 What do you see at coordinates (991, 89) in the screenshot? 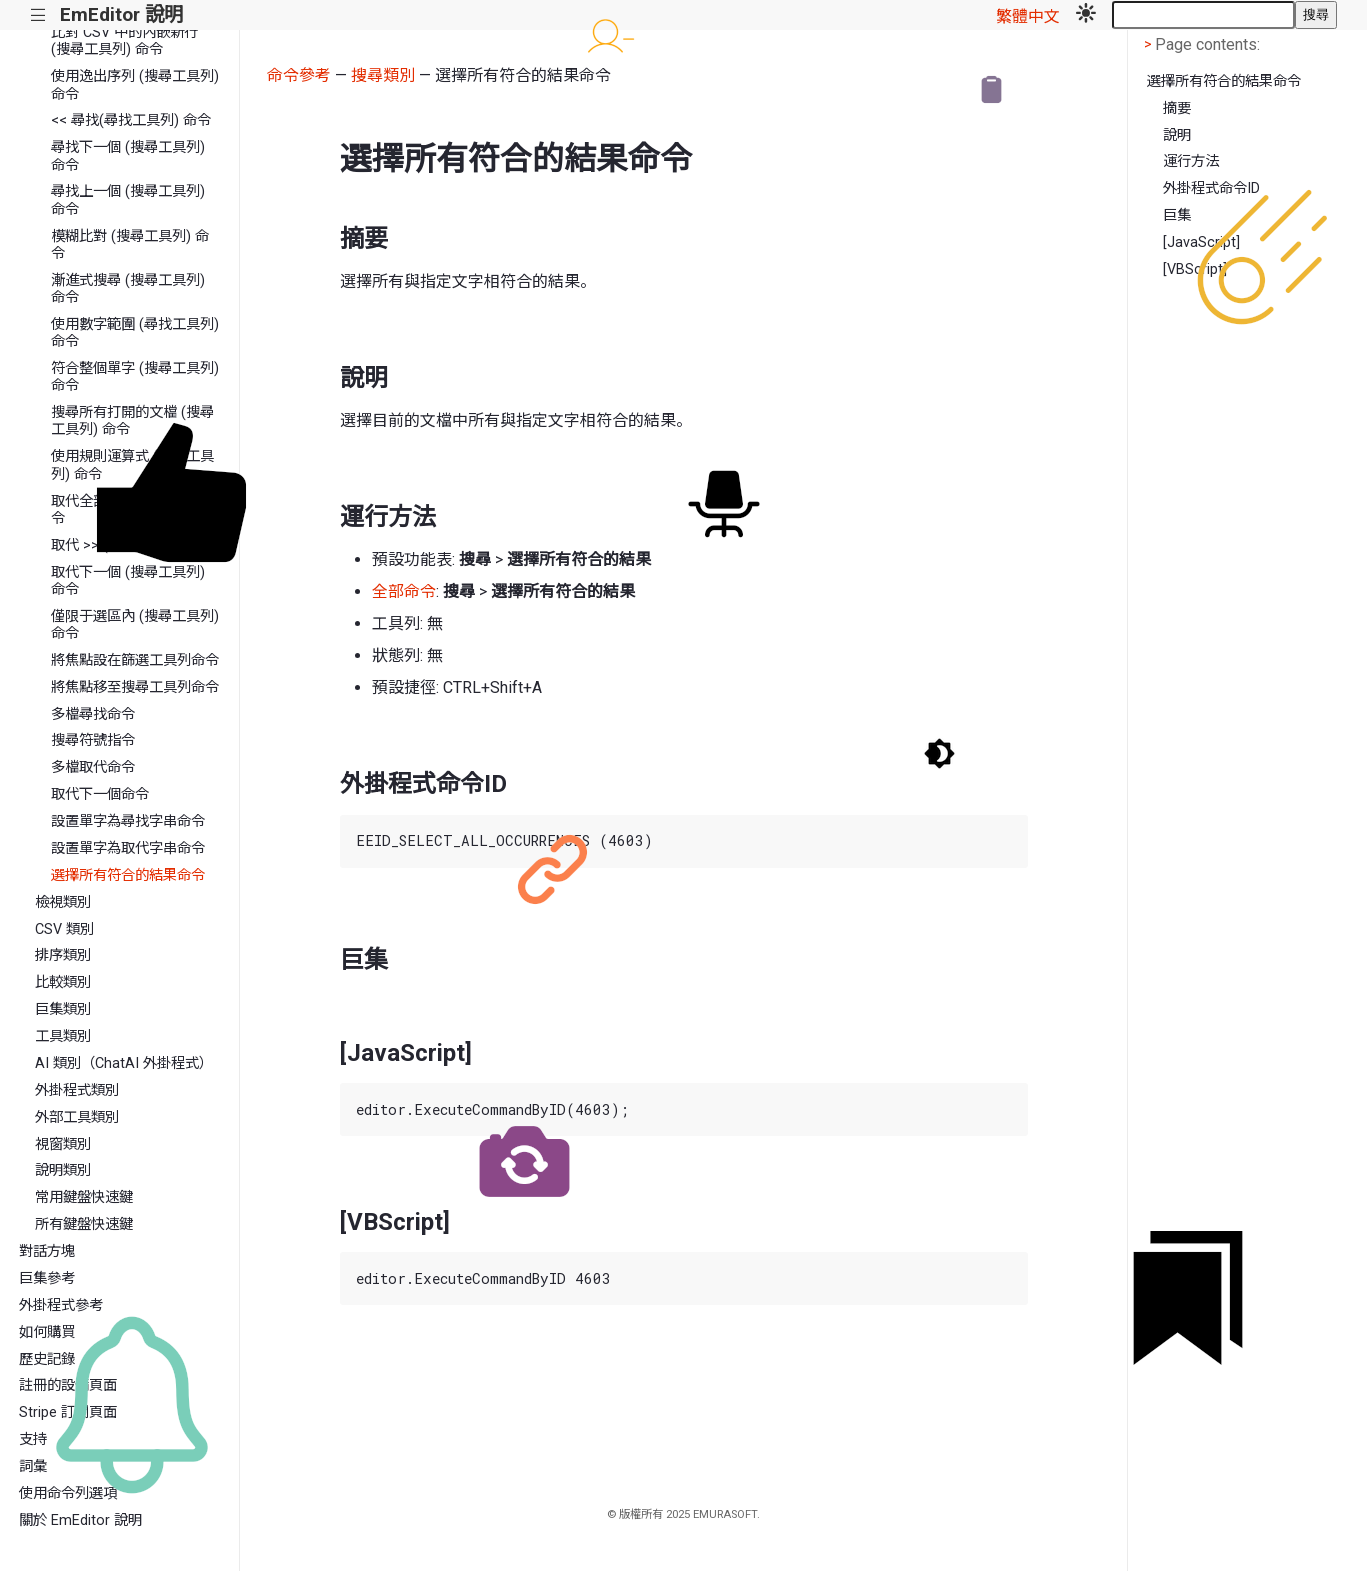
I see `view clipboard contents` at bounding box center [991, 89].